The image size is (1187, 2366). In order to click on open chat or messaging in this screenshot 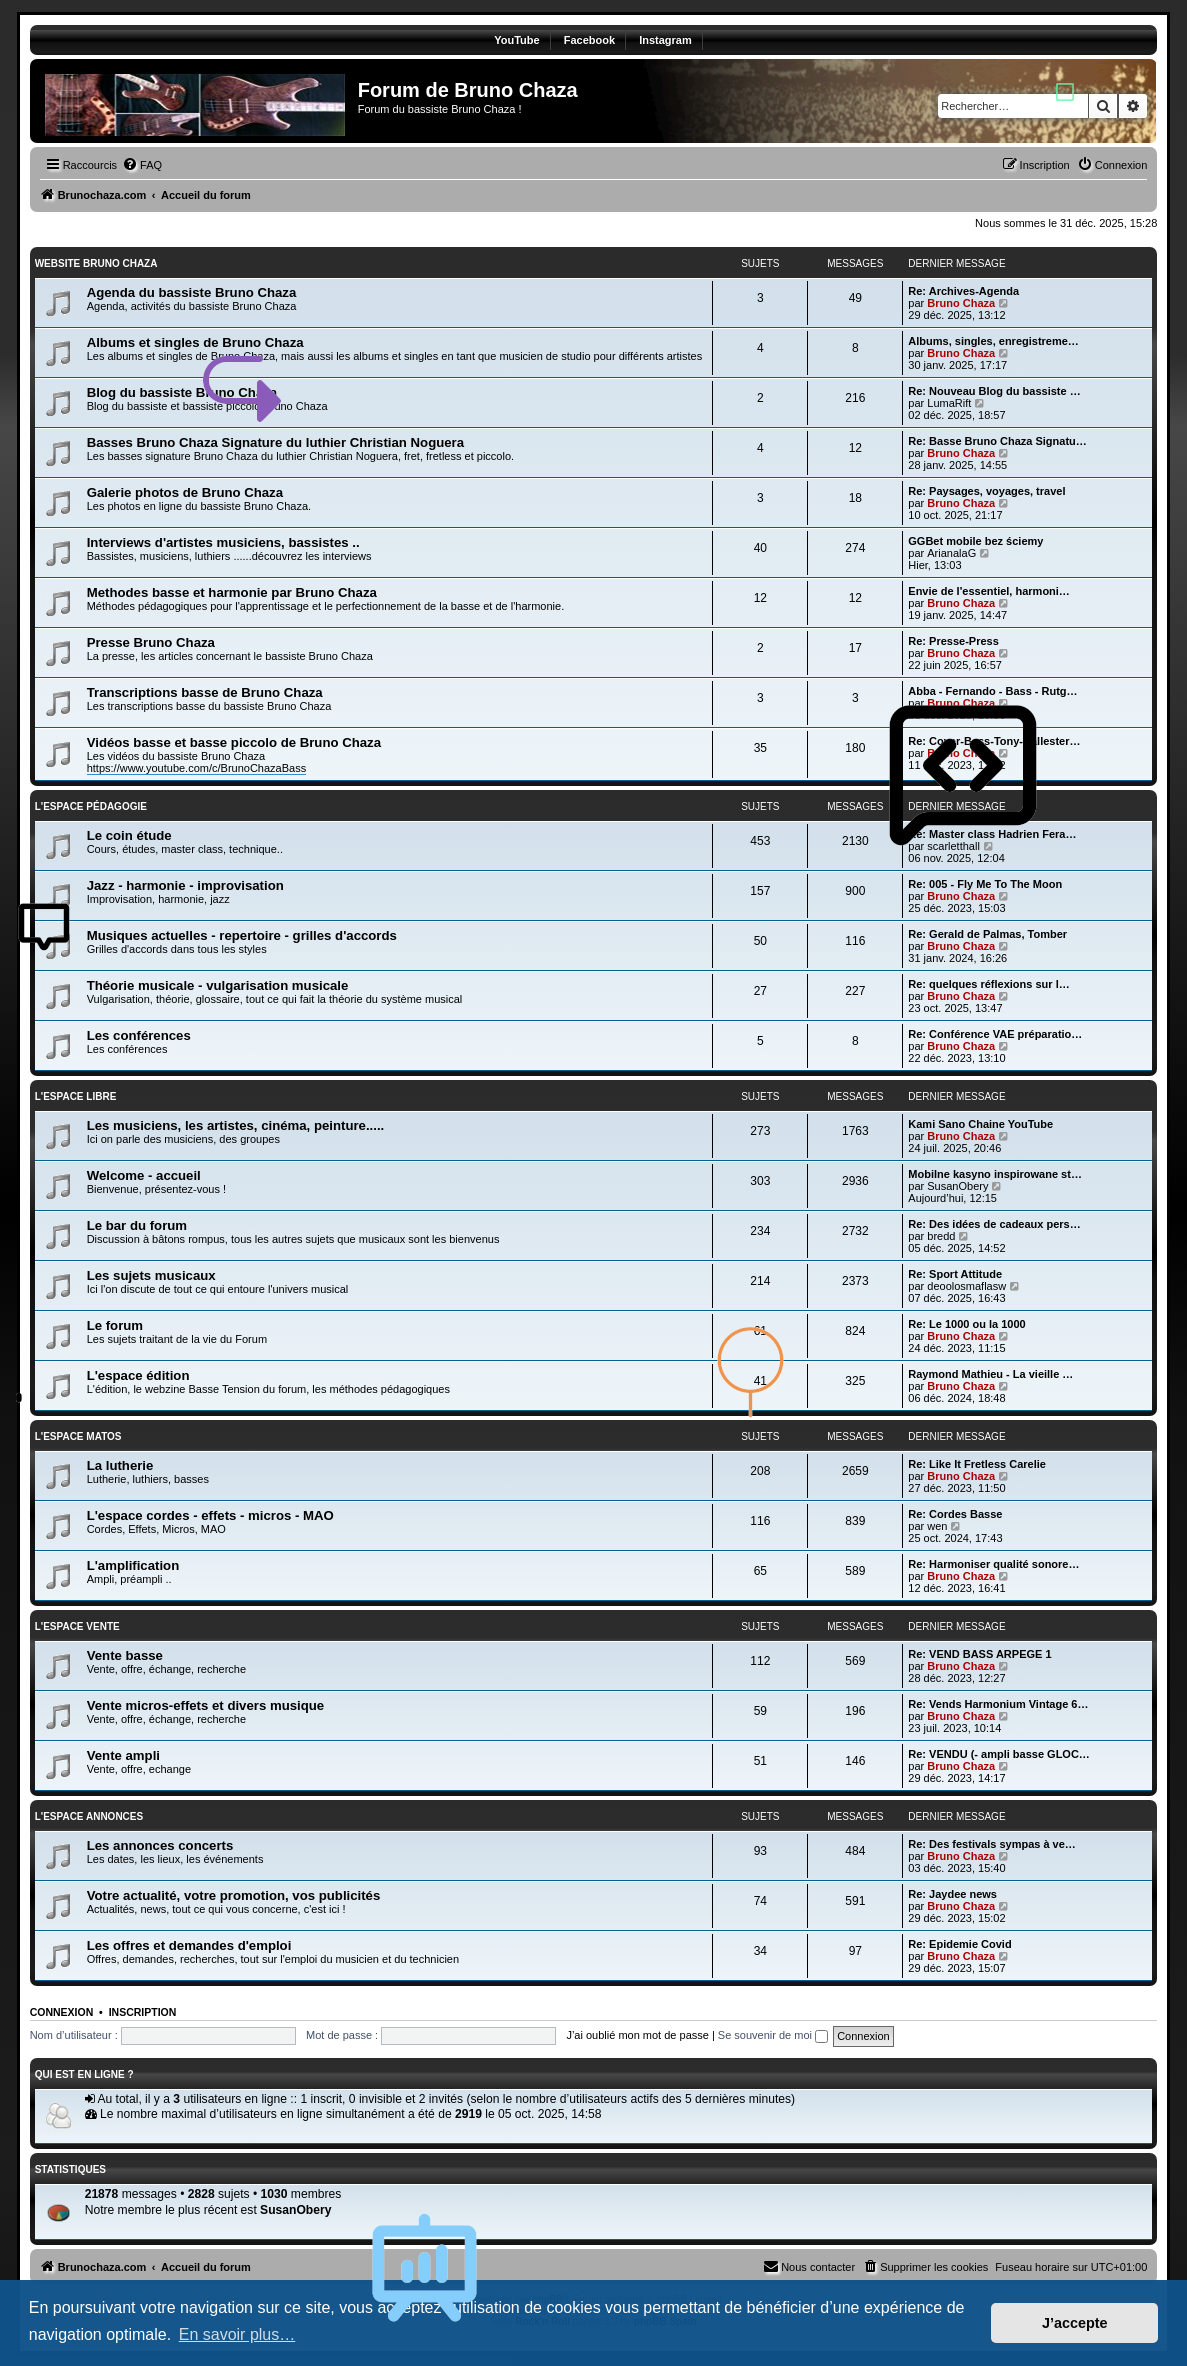, I will do `click(44, 925)`.